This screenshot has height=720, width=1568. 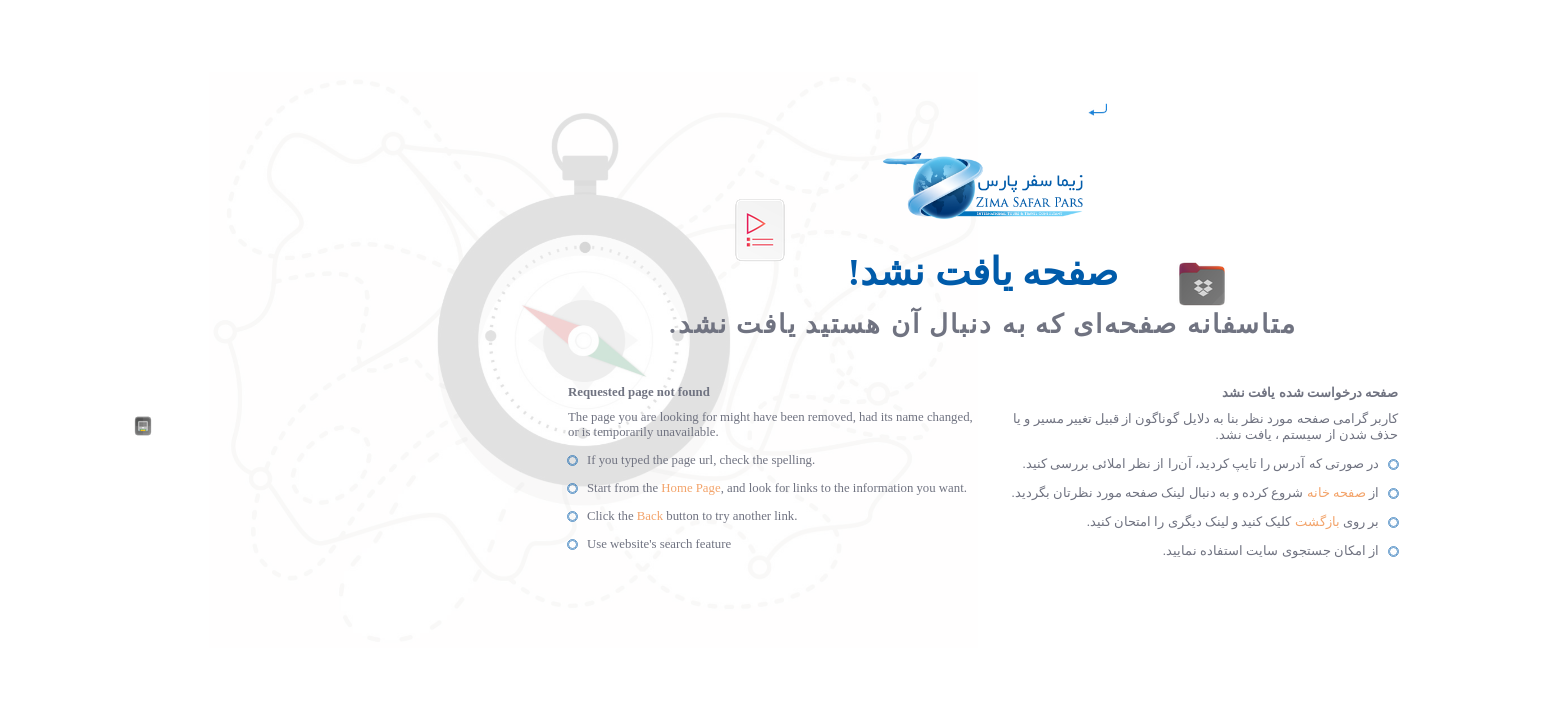 What do you see at coordinates (143, 426) in the screenshot?
I see `indicates a ROM file type` at bounding box center [143, 426].